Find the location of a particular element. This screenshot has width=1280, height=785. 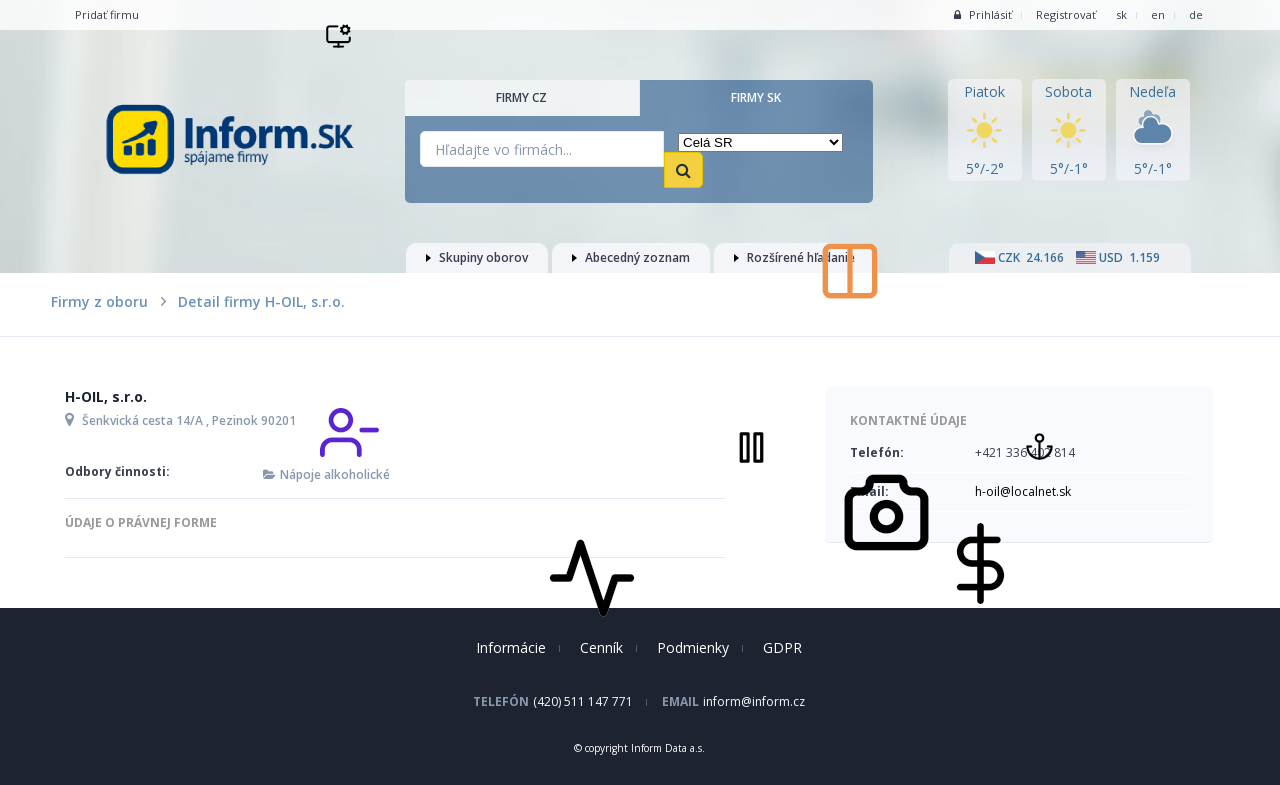

view activity or health metrics is located at coordinates (592, 578).